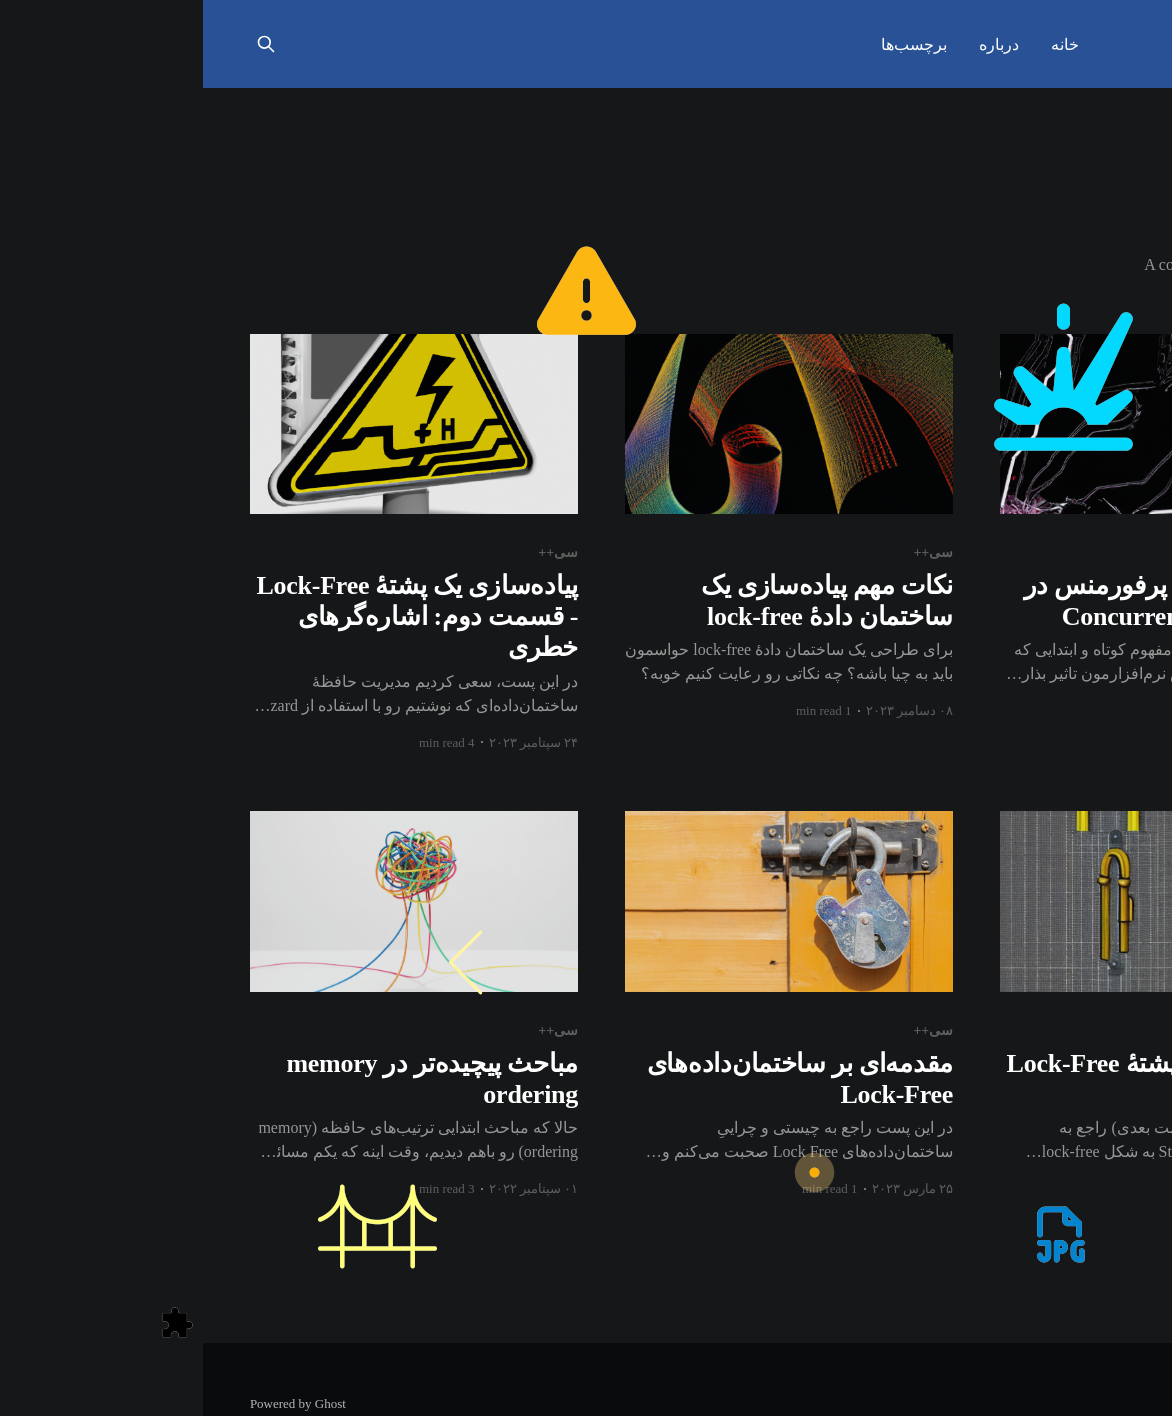  I want to click on indicates a warning or caution state, so click(586, 292).